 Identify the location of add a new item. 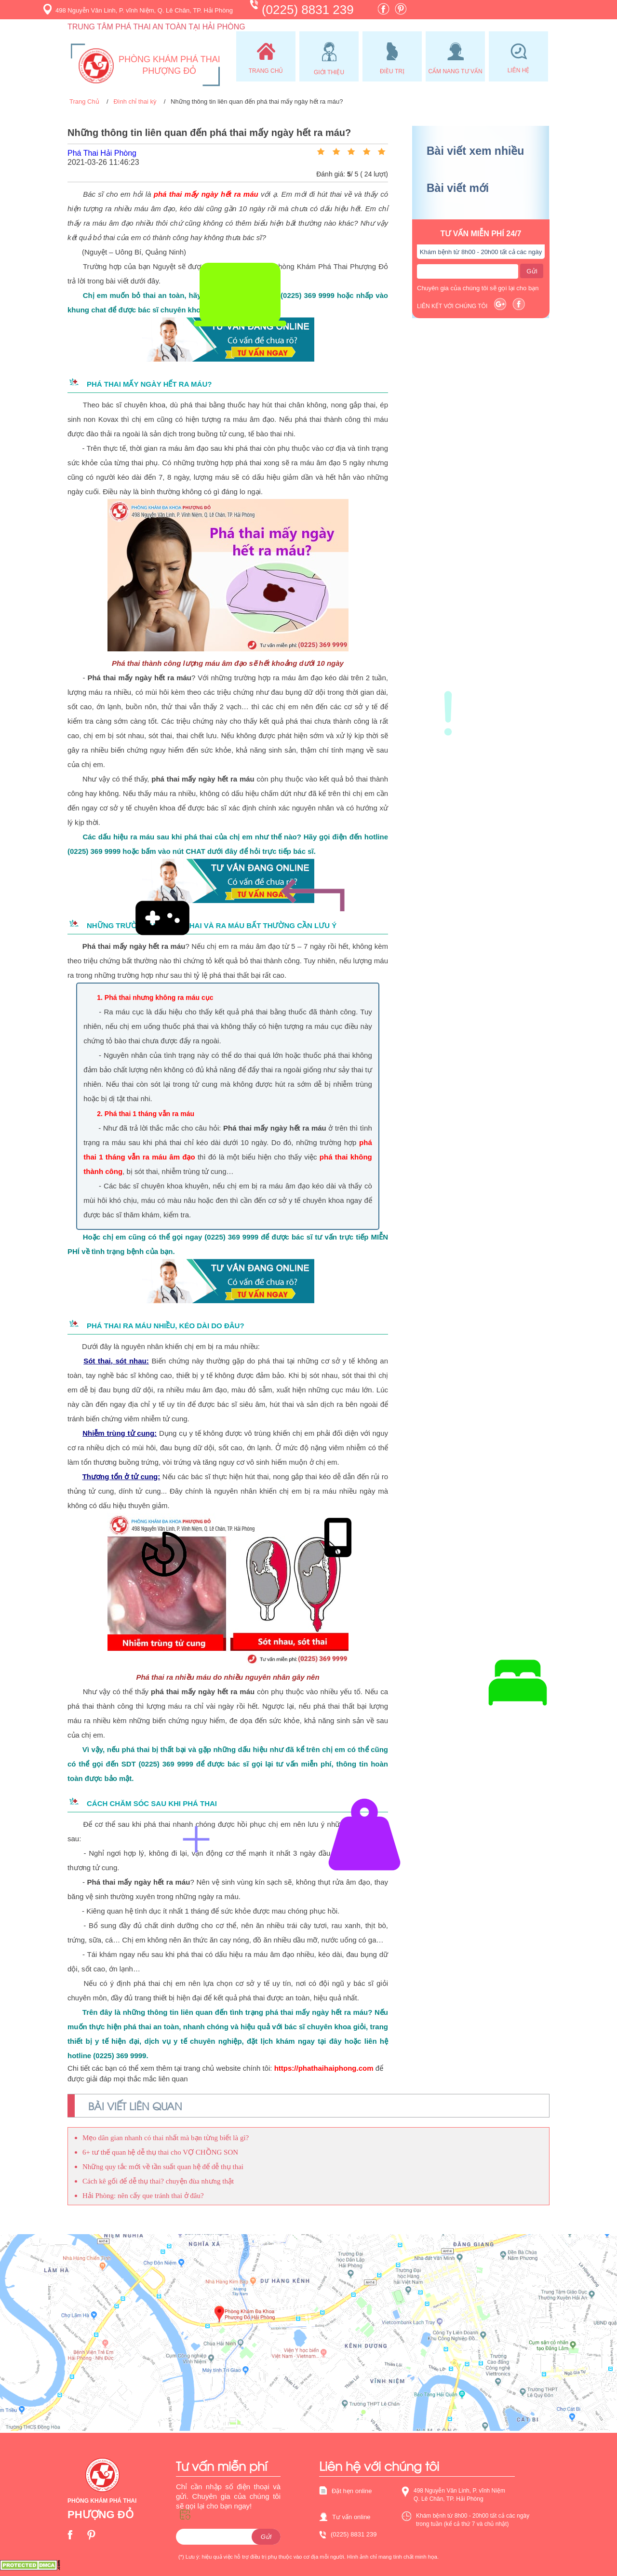
(196, 1839).